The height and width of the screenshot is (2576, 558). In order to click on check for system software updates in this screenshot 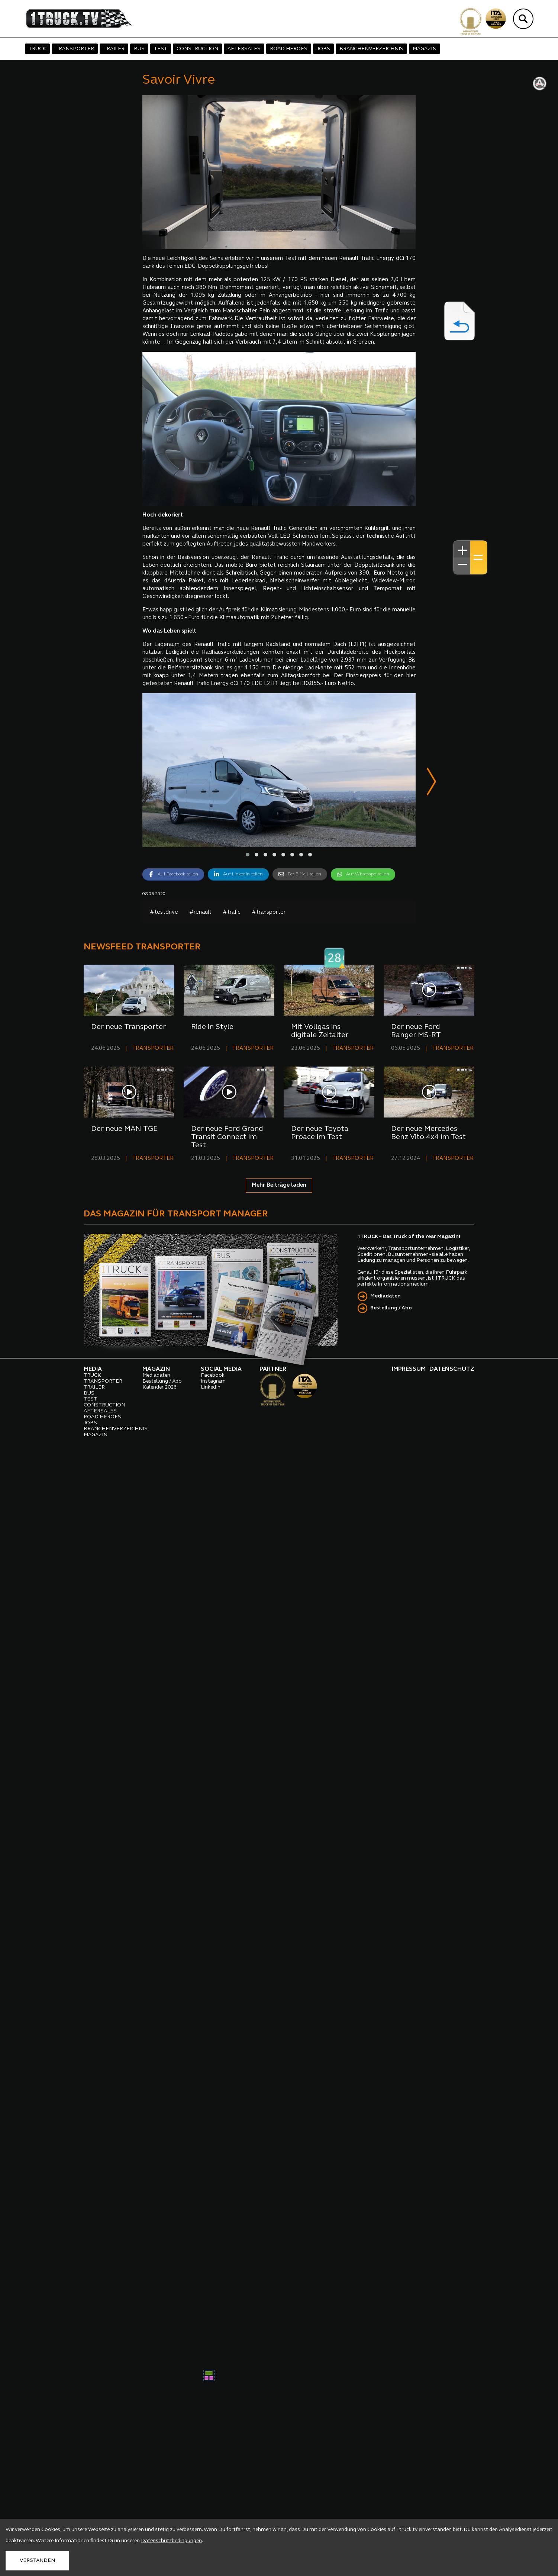, I will do `click(539, 83)`.